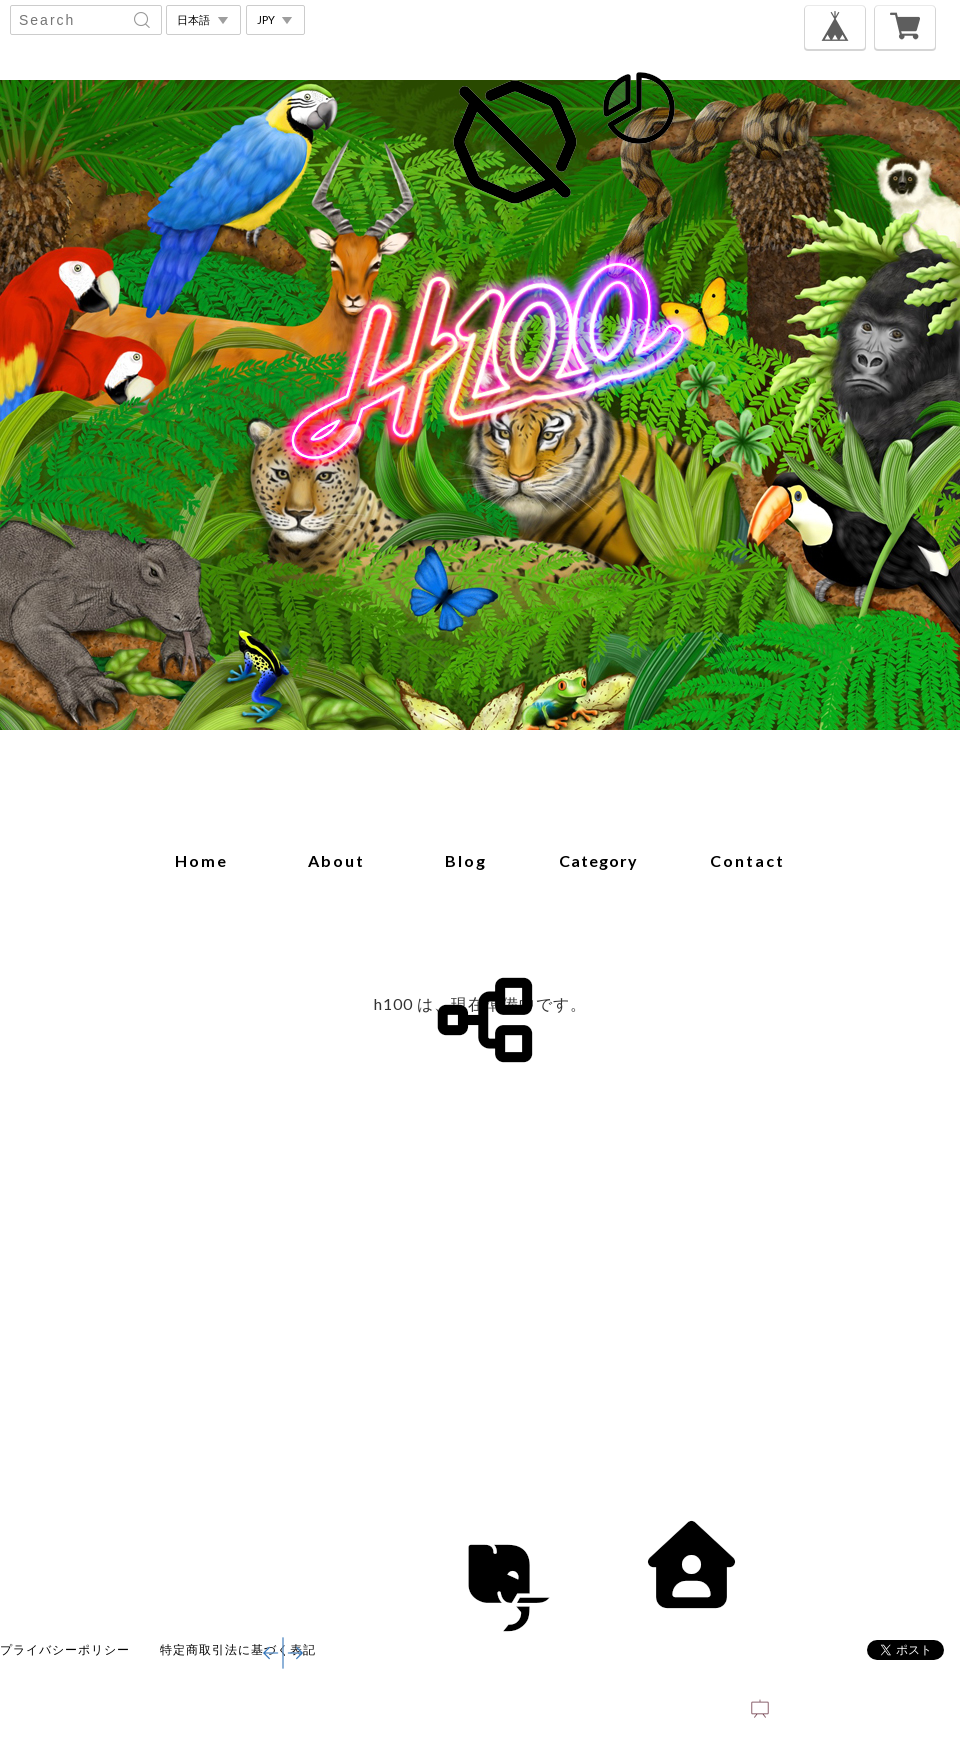 Image resolution: width=960 pixels, height=1760 pixels. I want to click on view hierarchical data structure, so click(490, 1020).